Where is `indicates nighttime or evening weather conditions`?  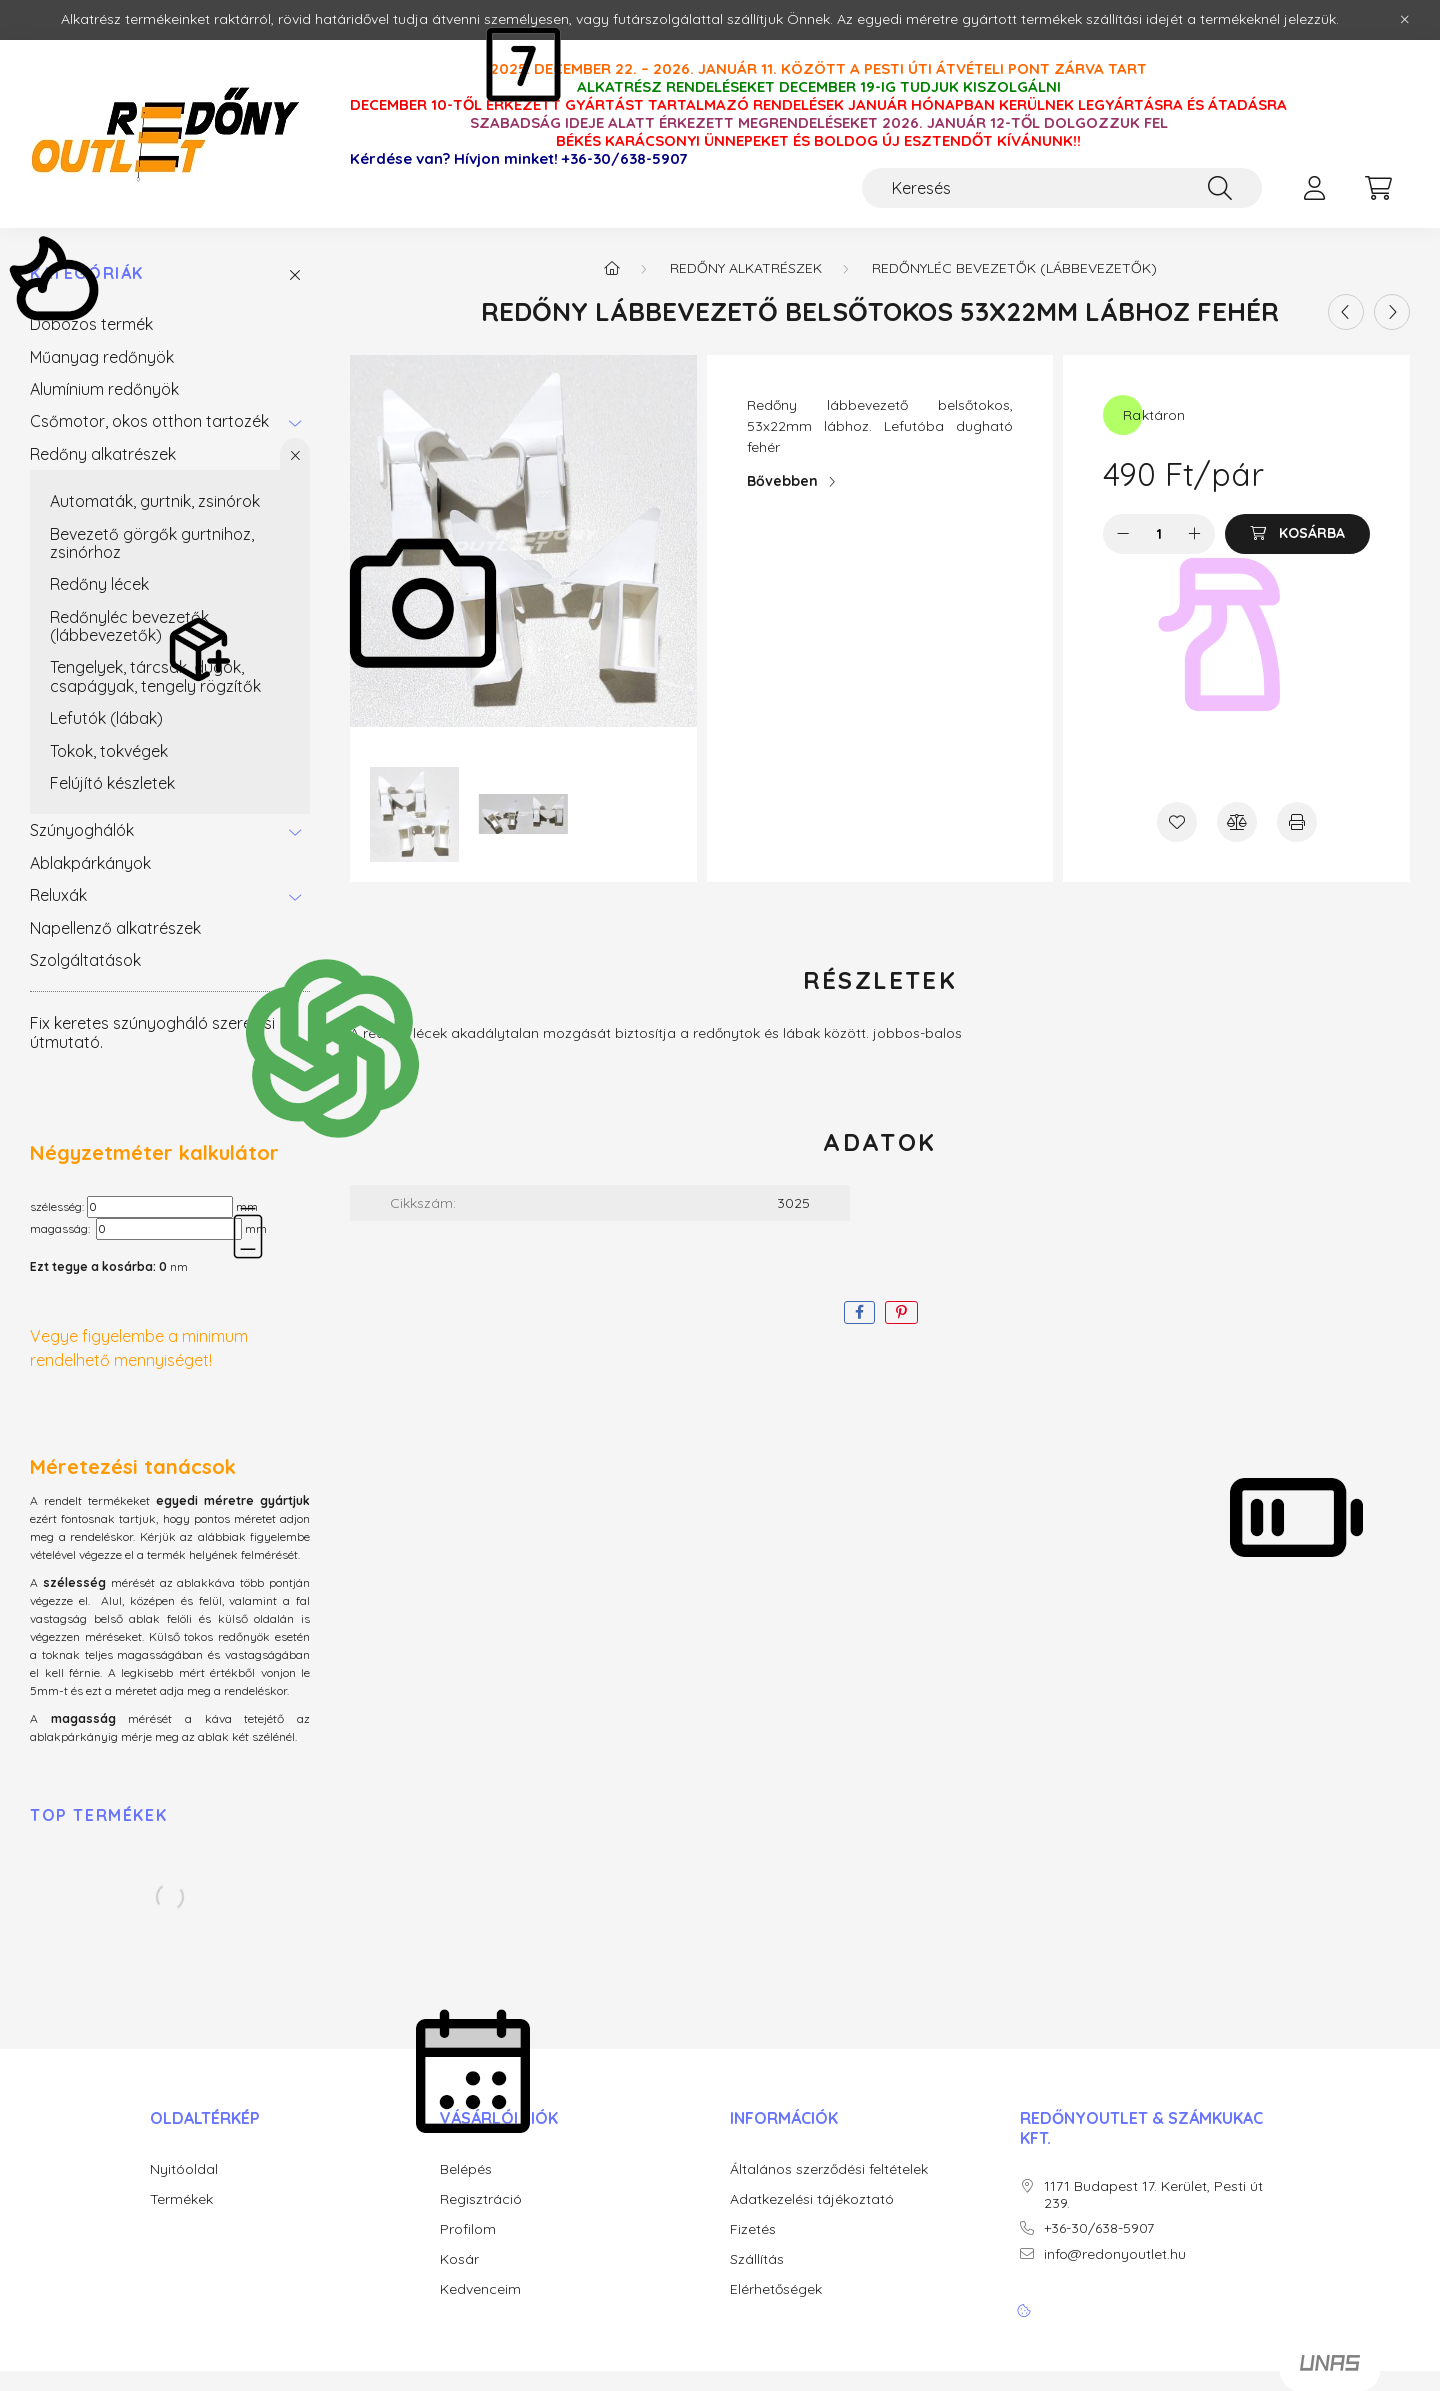
indicates nighttime or evening weather conditions is located at coordinates (51, 282).